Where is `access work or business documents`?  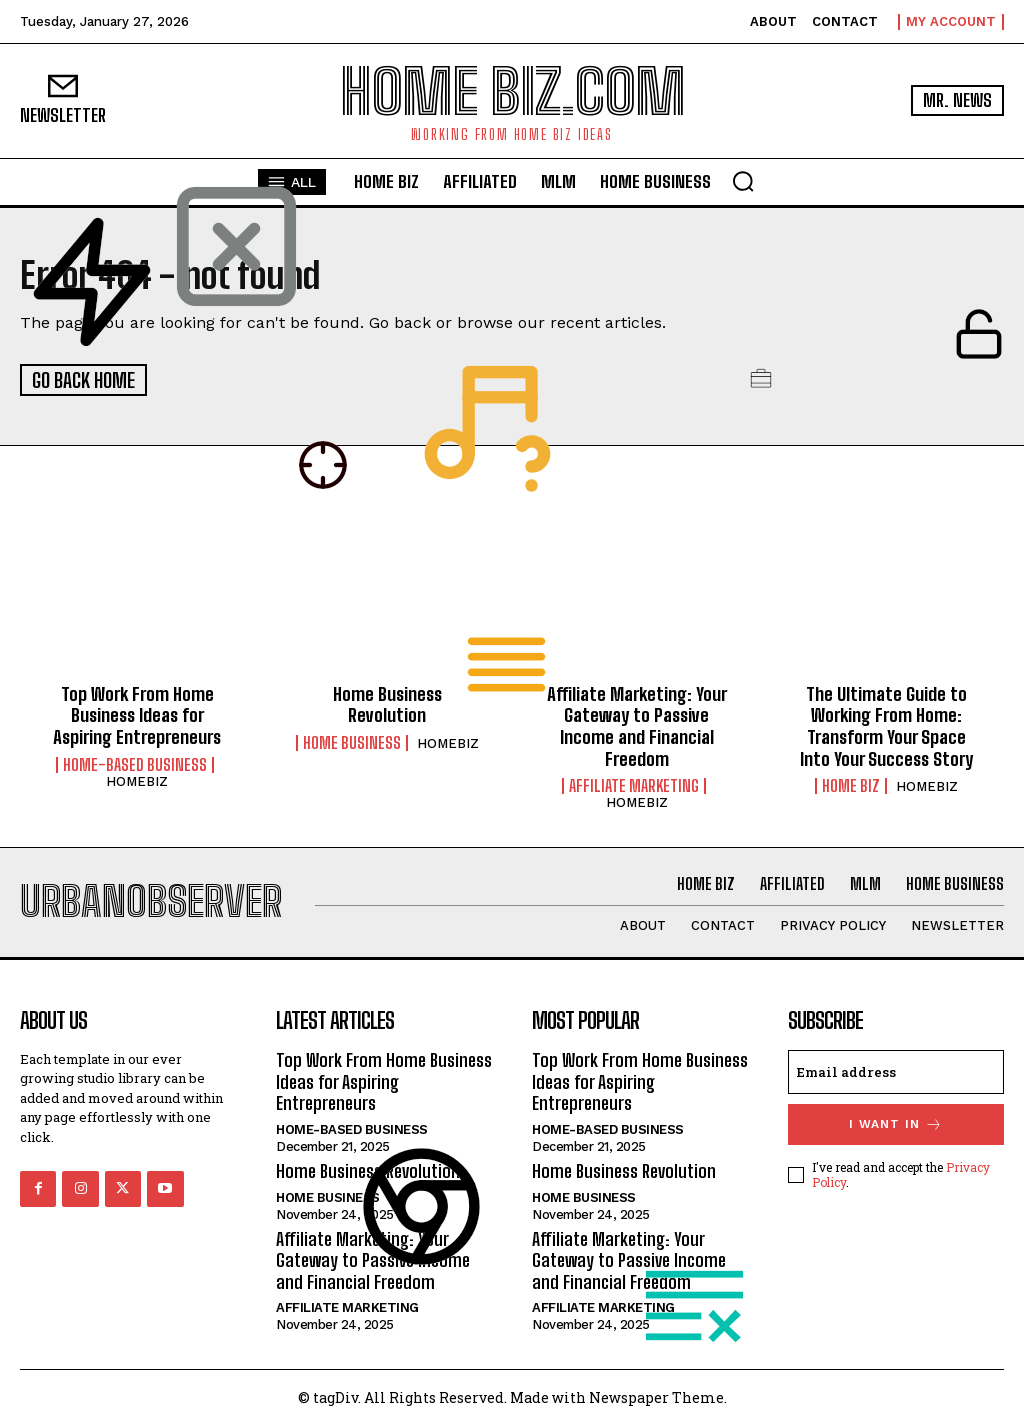 access work or business documents is located at coordinates (761, 379).